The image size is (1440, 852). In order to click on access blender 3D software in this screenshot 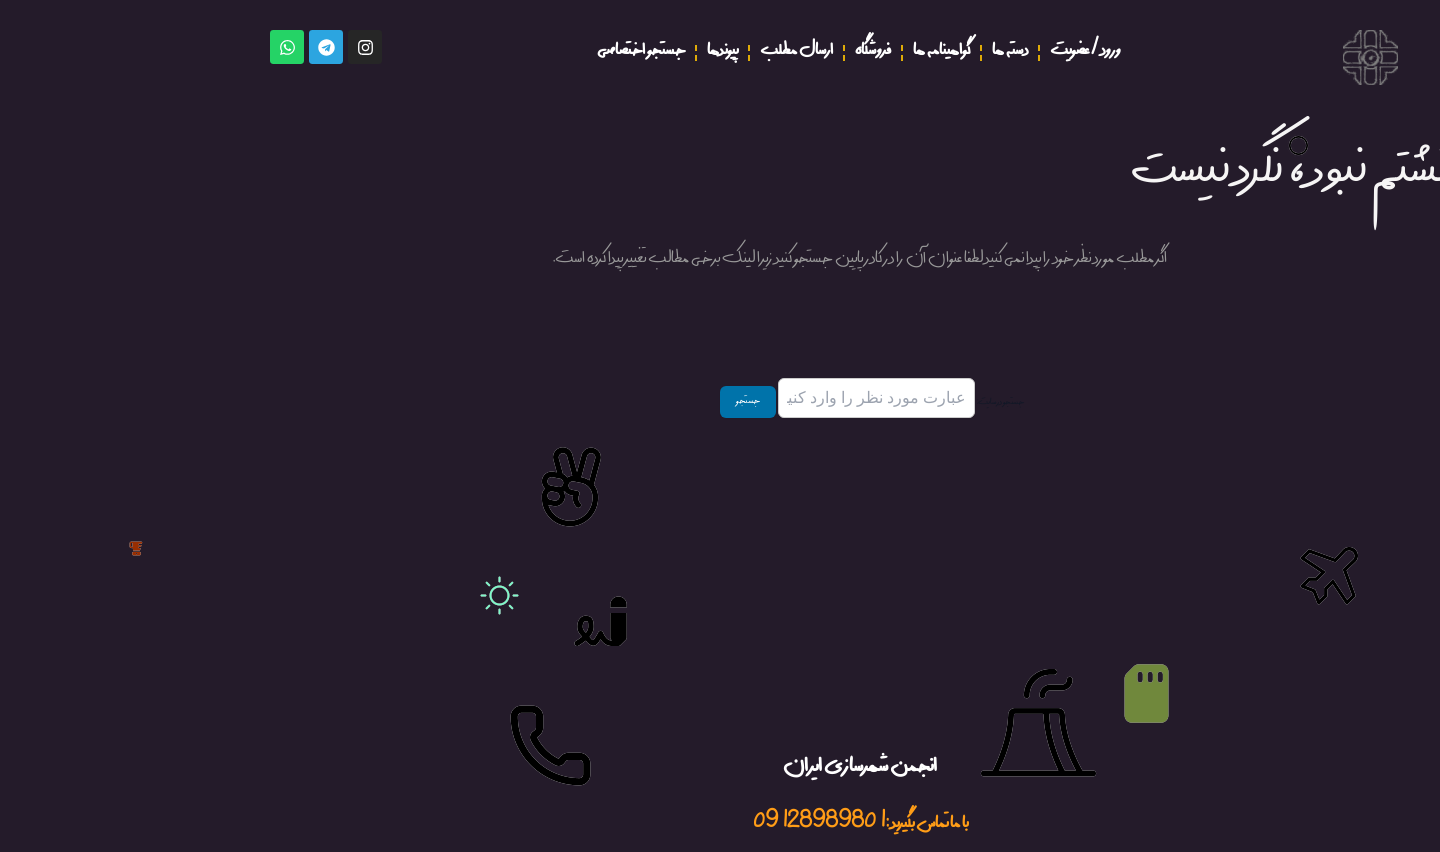, I will do `click(136, 548)`.